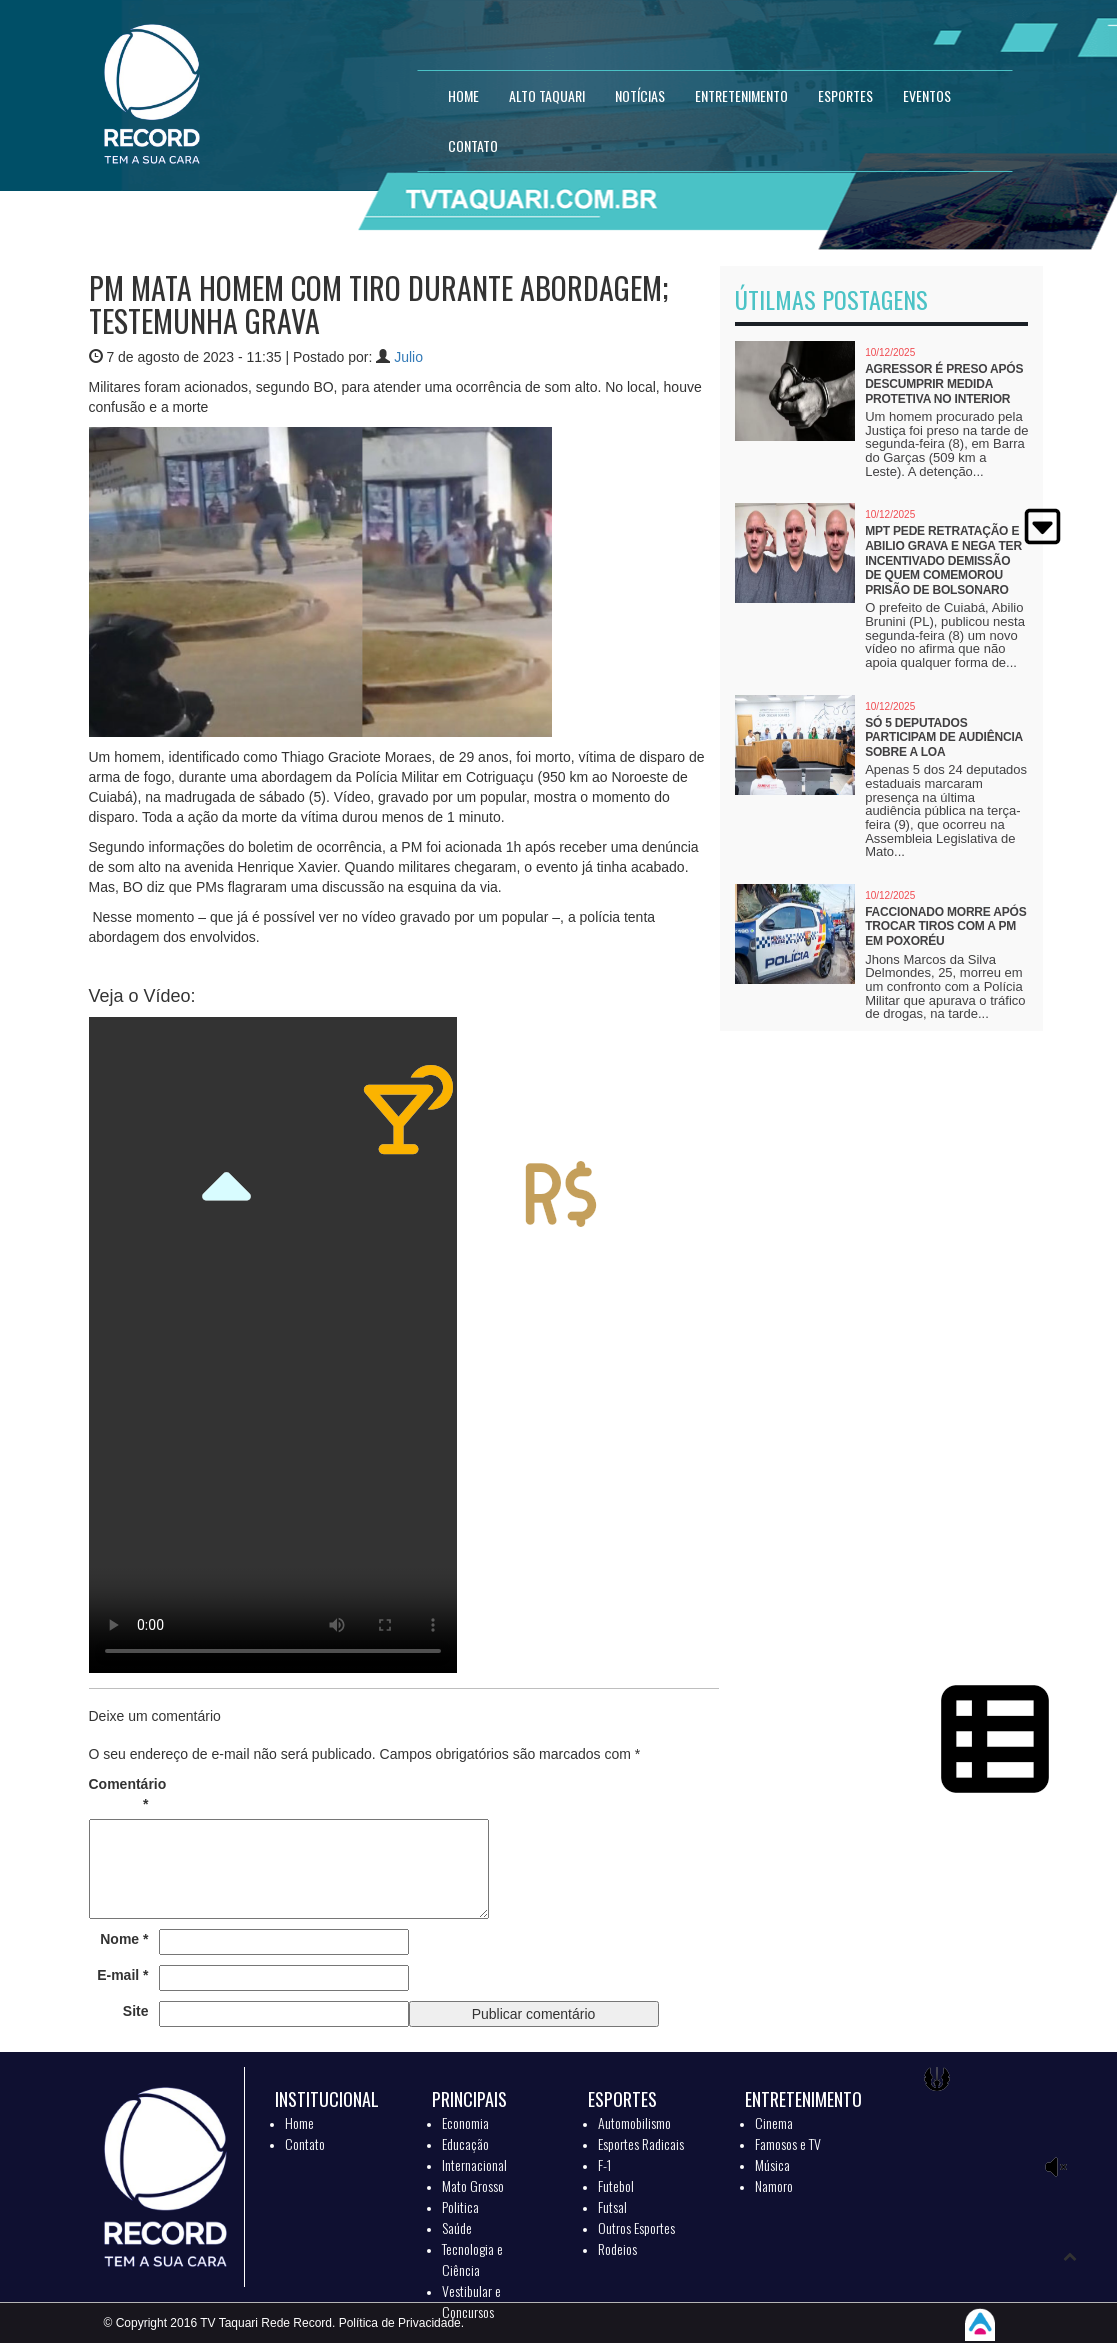 This screenshot has height=2343, width=1117. Describe the element at coordinates (1042, 526) in the screenshot. I see `expand dropdown menu` at that location.